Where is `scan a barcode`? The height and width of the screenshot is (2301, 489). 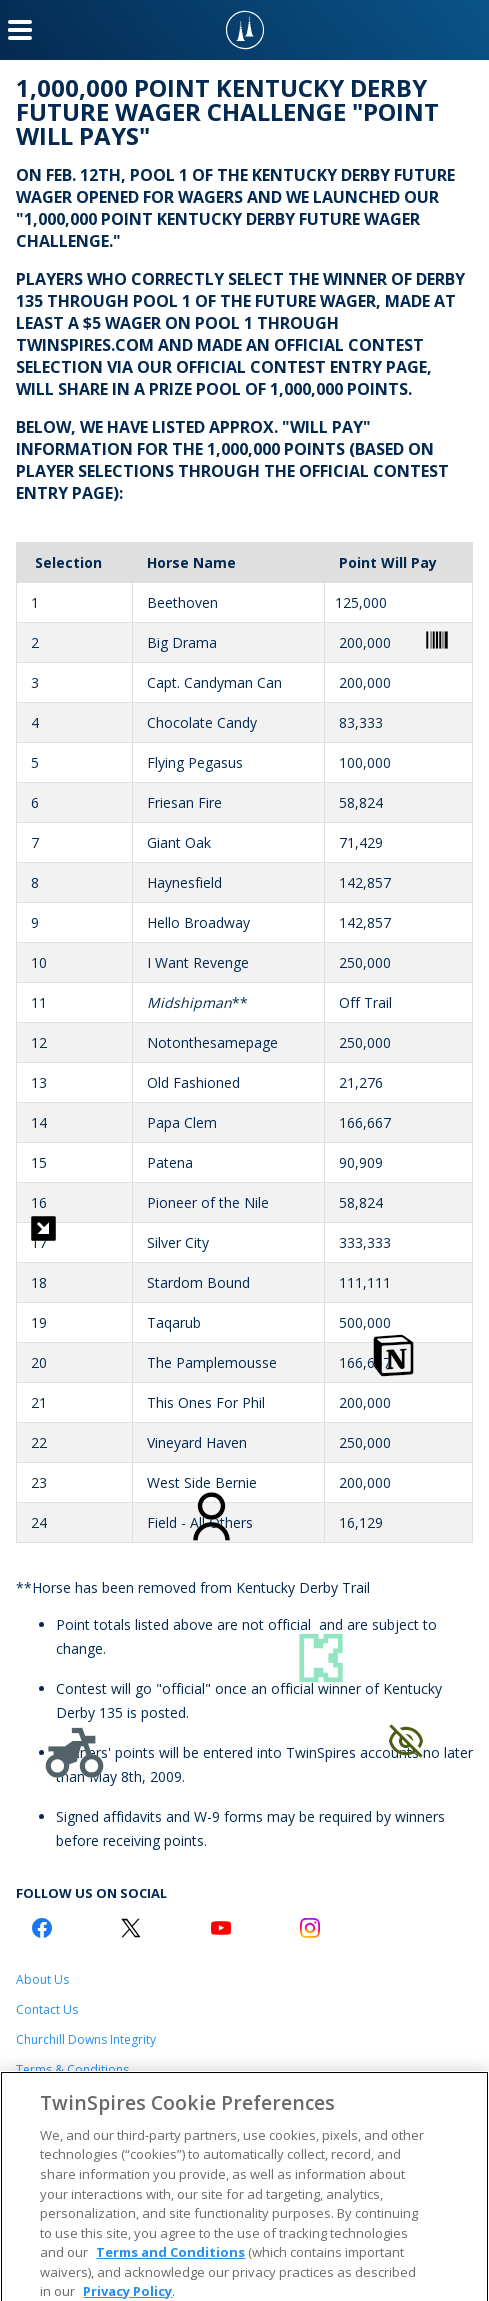
scan a barcode is located at coordinates (437, 640).